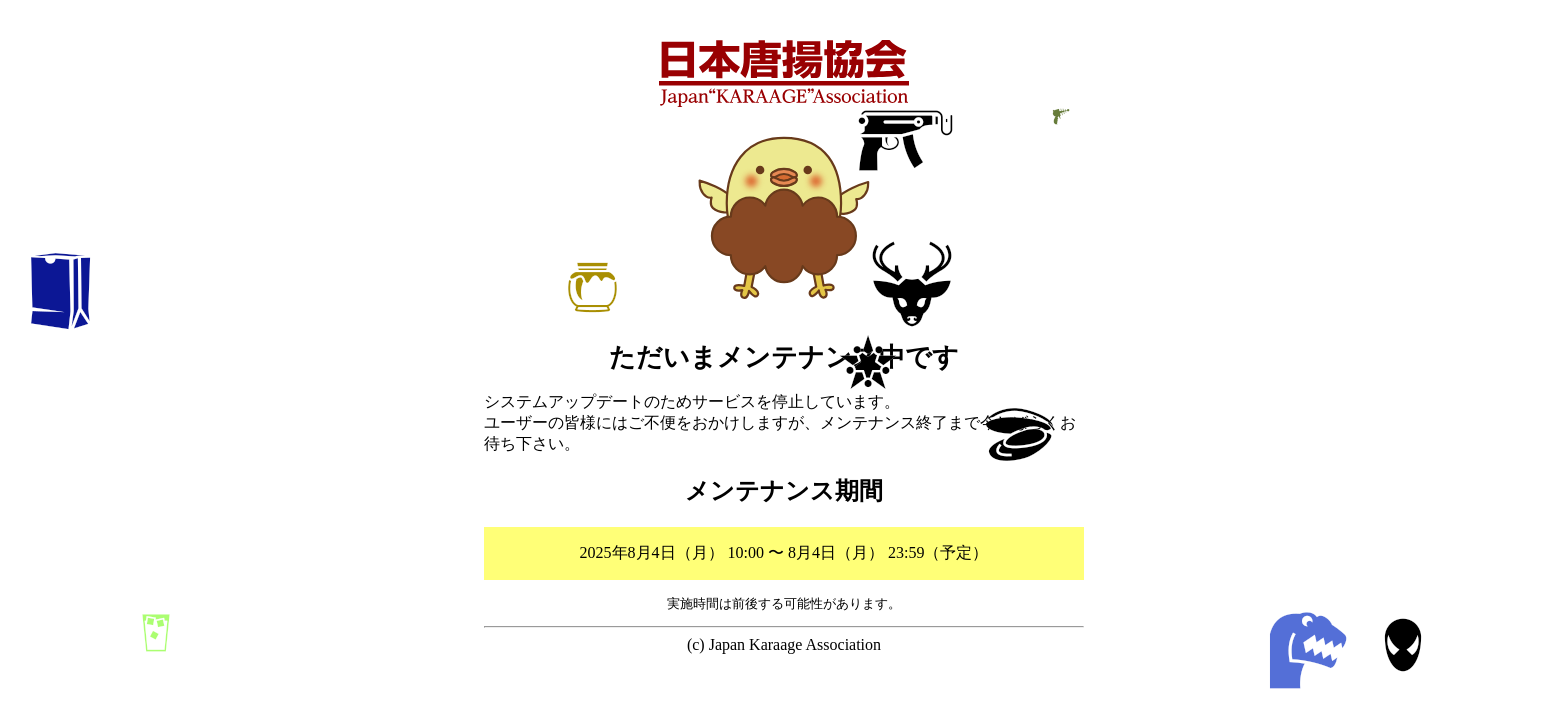  What do you see at coordinates (156, 632) in the screenshot?
I see `add ice to your drink order` at bounding box center [156, 632].